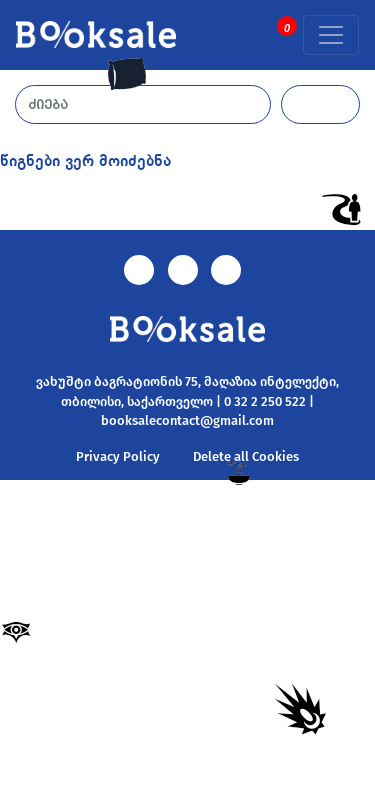  Describe the element at coordinates (299, 708) in the screenshot. I see `indicates a falling or dropping object in gameplay` at that location.